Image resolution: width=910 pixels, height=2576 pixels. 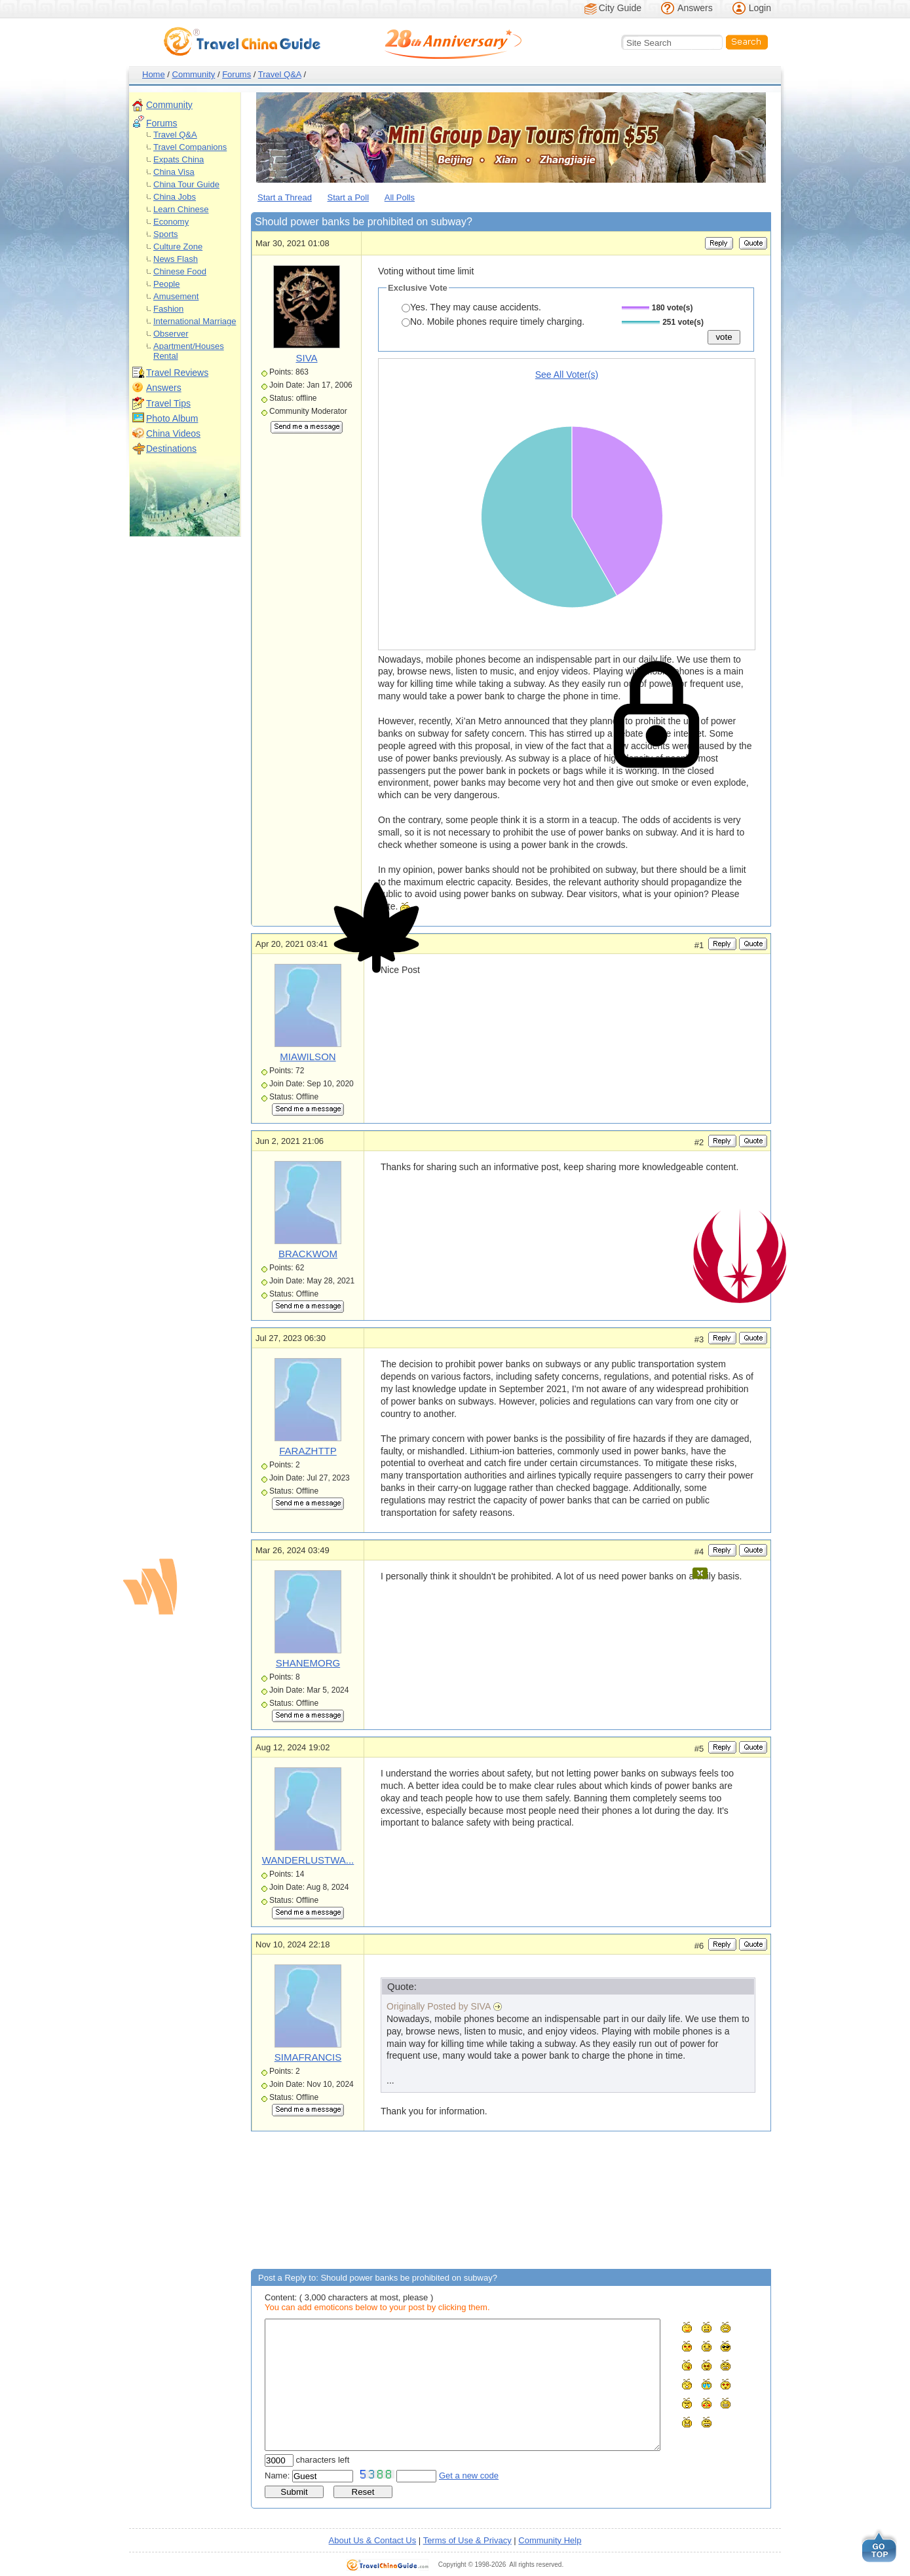 What do you see at coordinates (376, 927) in the screenshot?
I see `indicates cannabis-related products or content` at bounding box center [376, 927].